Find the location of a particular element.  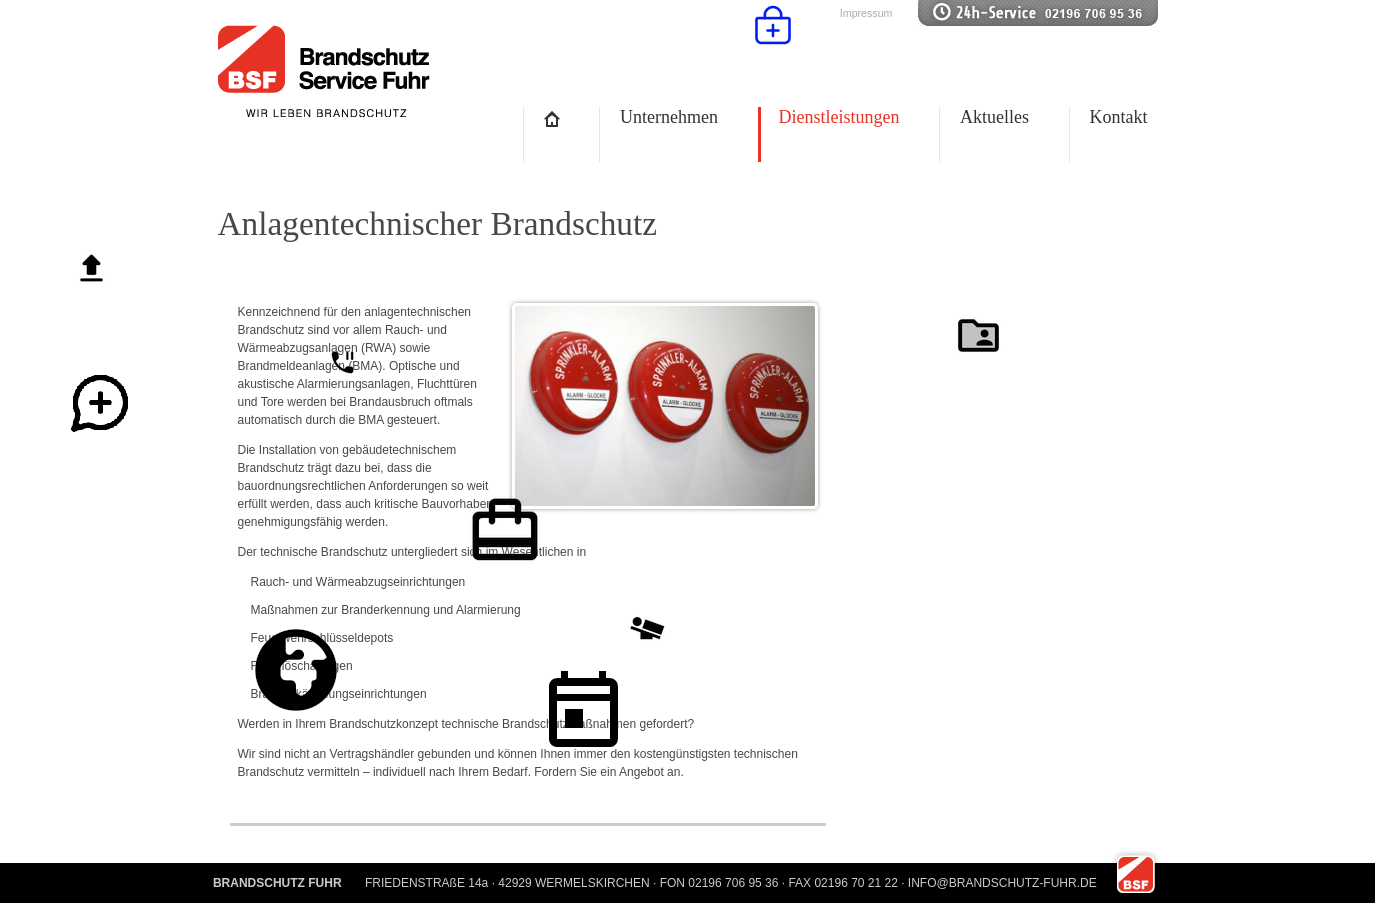

view today's date or events is located at coordinates (583, 712).